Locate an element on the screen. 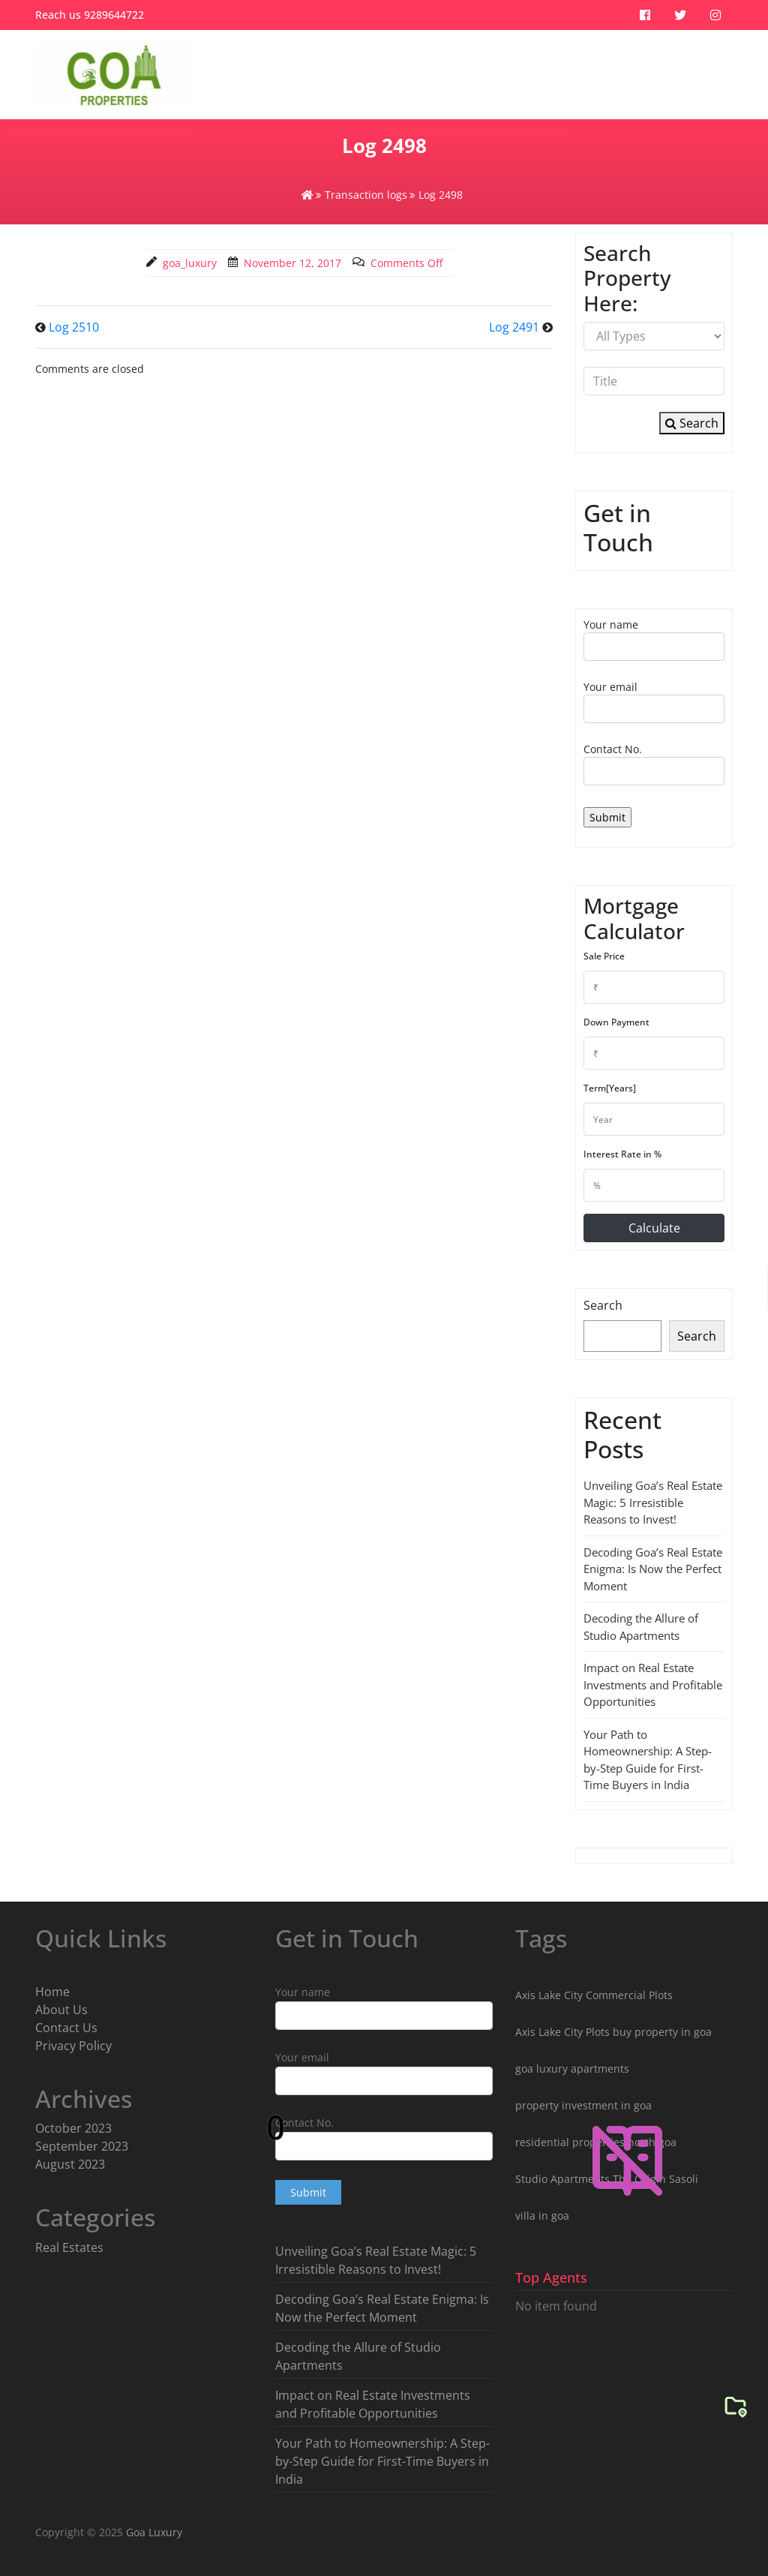  pin a folder to quick access is located at coordinates (735, 2406).